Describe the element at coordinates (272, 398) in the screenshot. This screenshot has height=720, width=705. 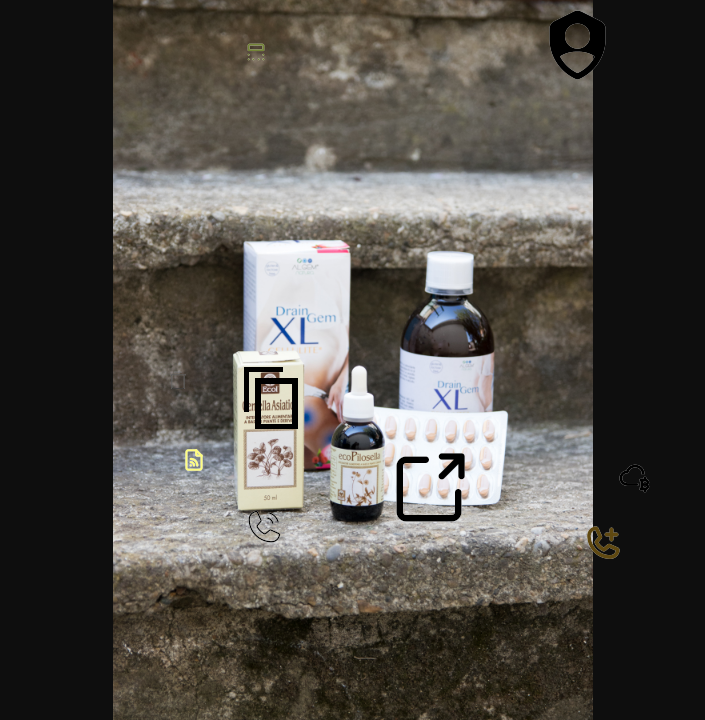
I see `copy to clipboard` at that location.